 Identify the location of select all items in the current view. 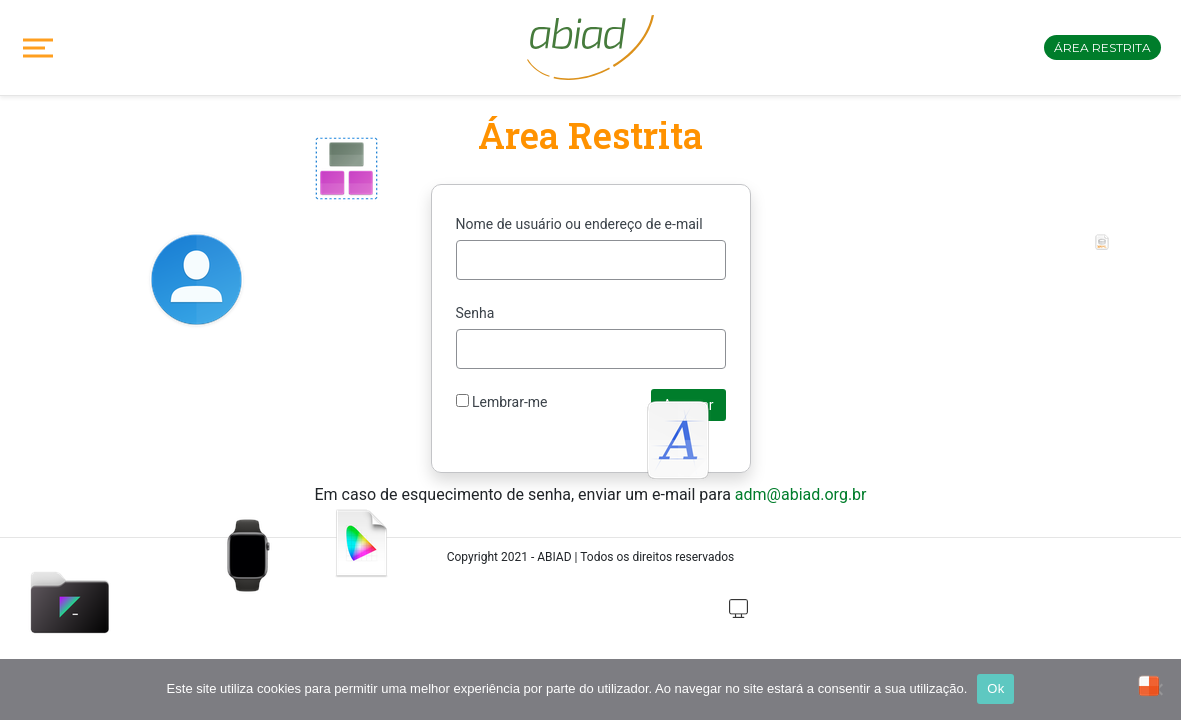
(346, 168).